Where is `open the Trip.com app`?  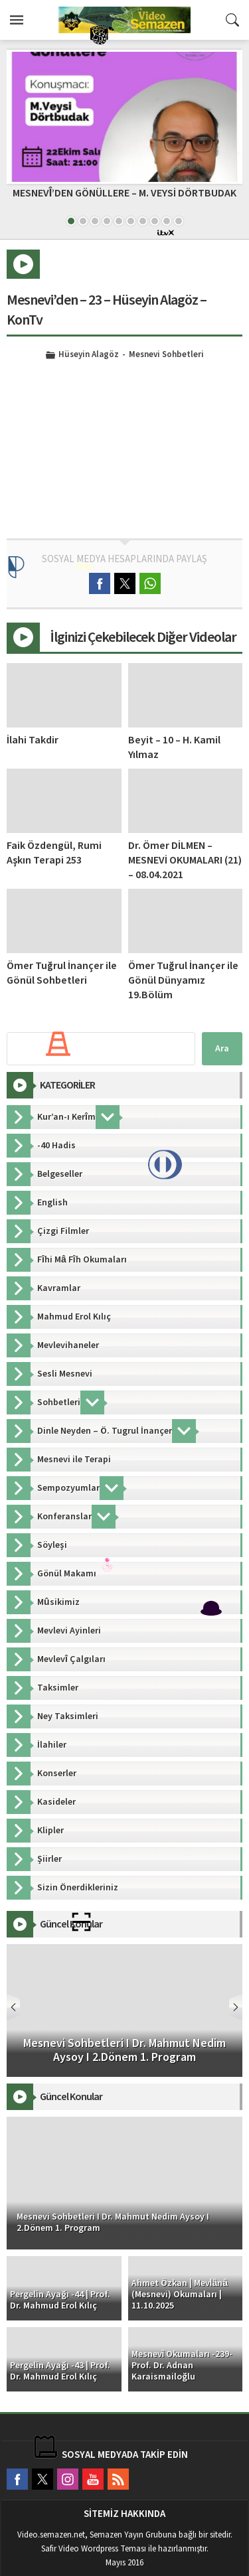
open the Trip.com app is located at coordinates (84, 567).